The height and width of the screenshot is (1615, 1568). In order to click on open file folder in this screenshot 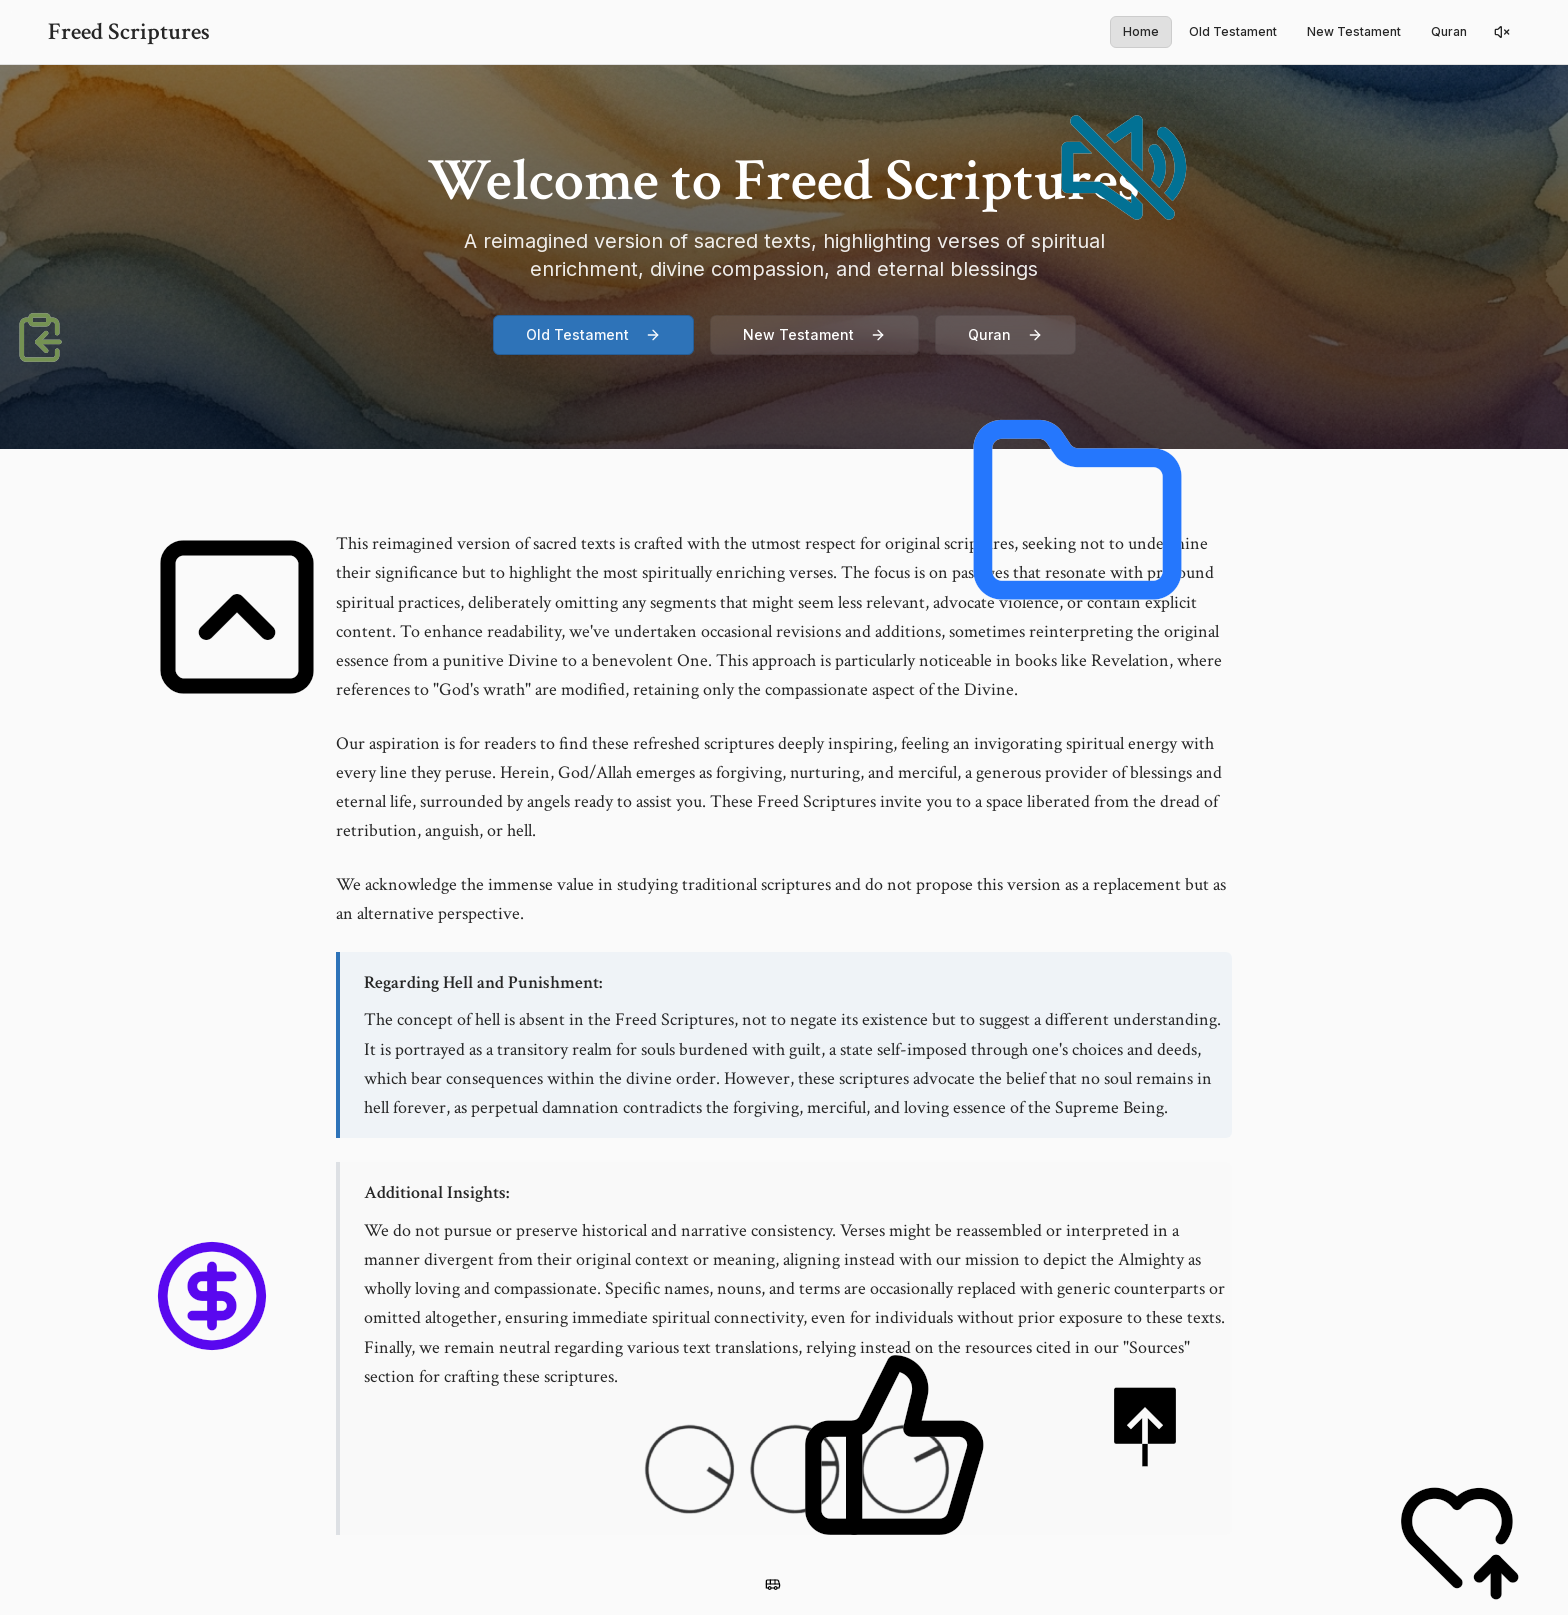, I will do `click(1077, 514)`.